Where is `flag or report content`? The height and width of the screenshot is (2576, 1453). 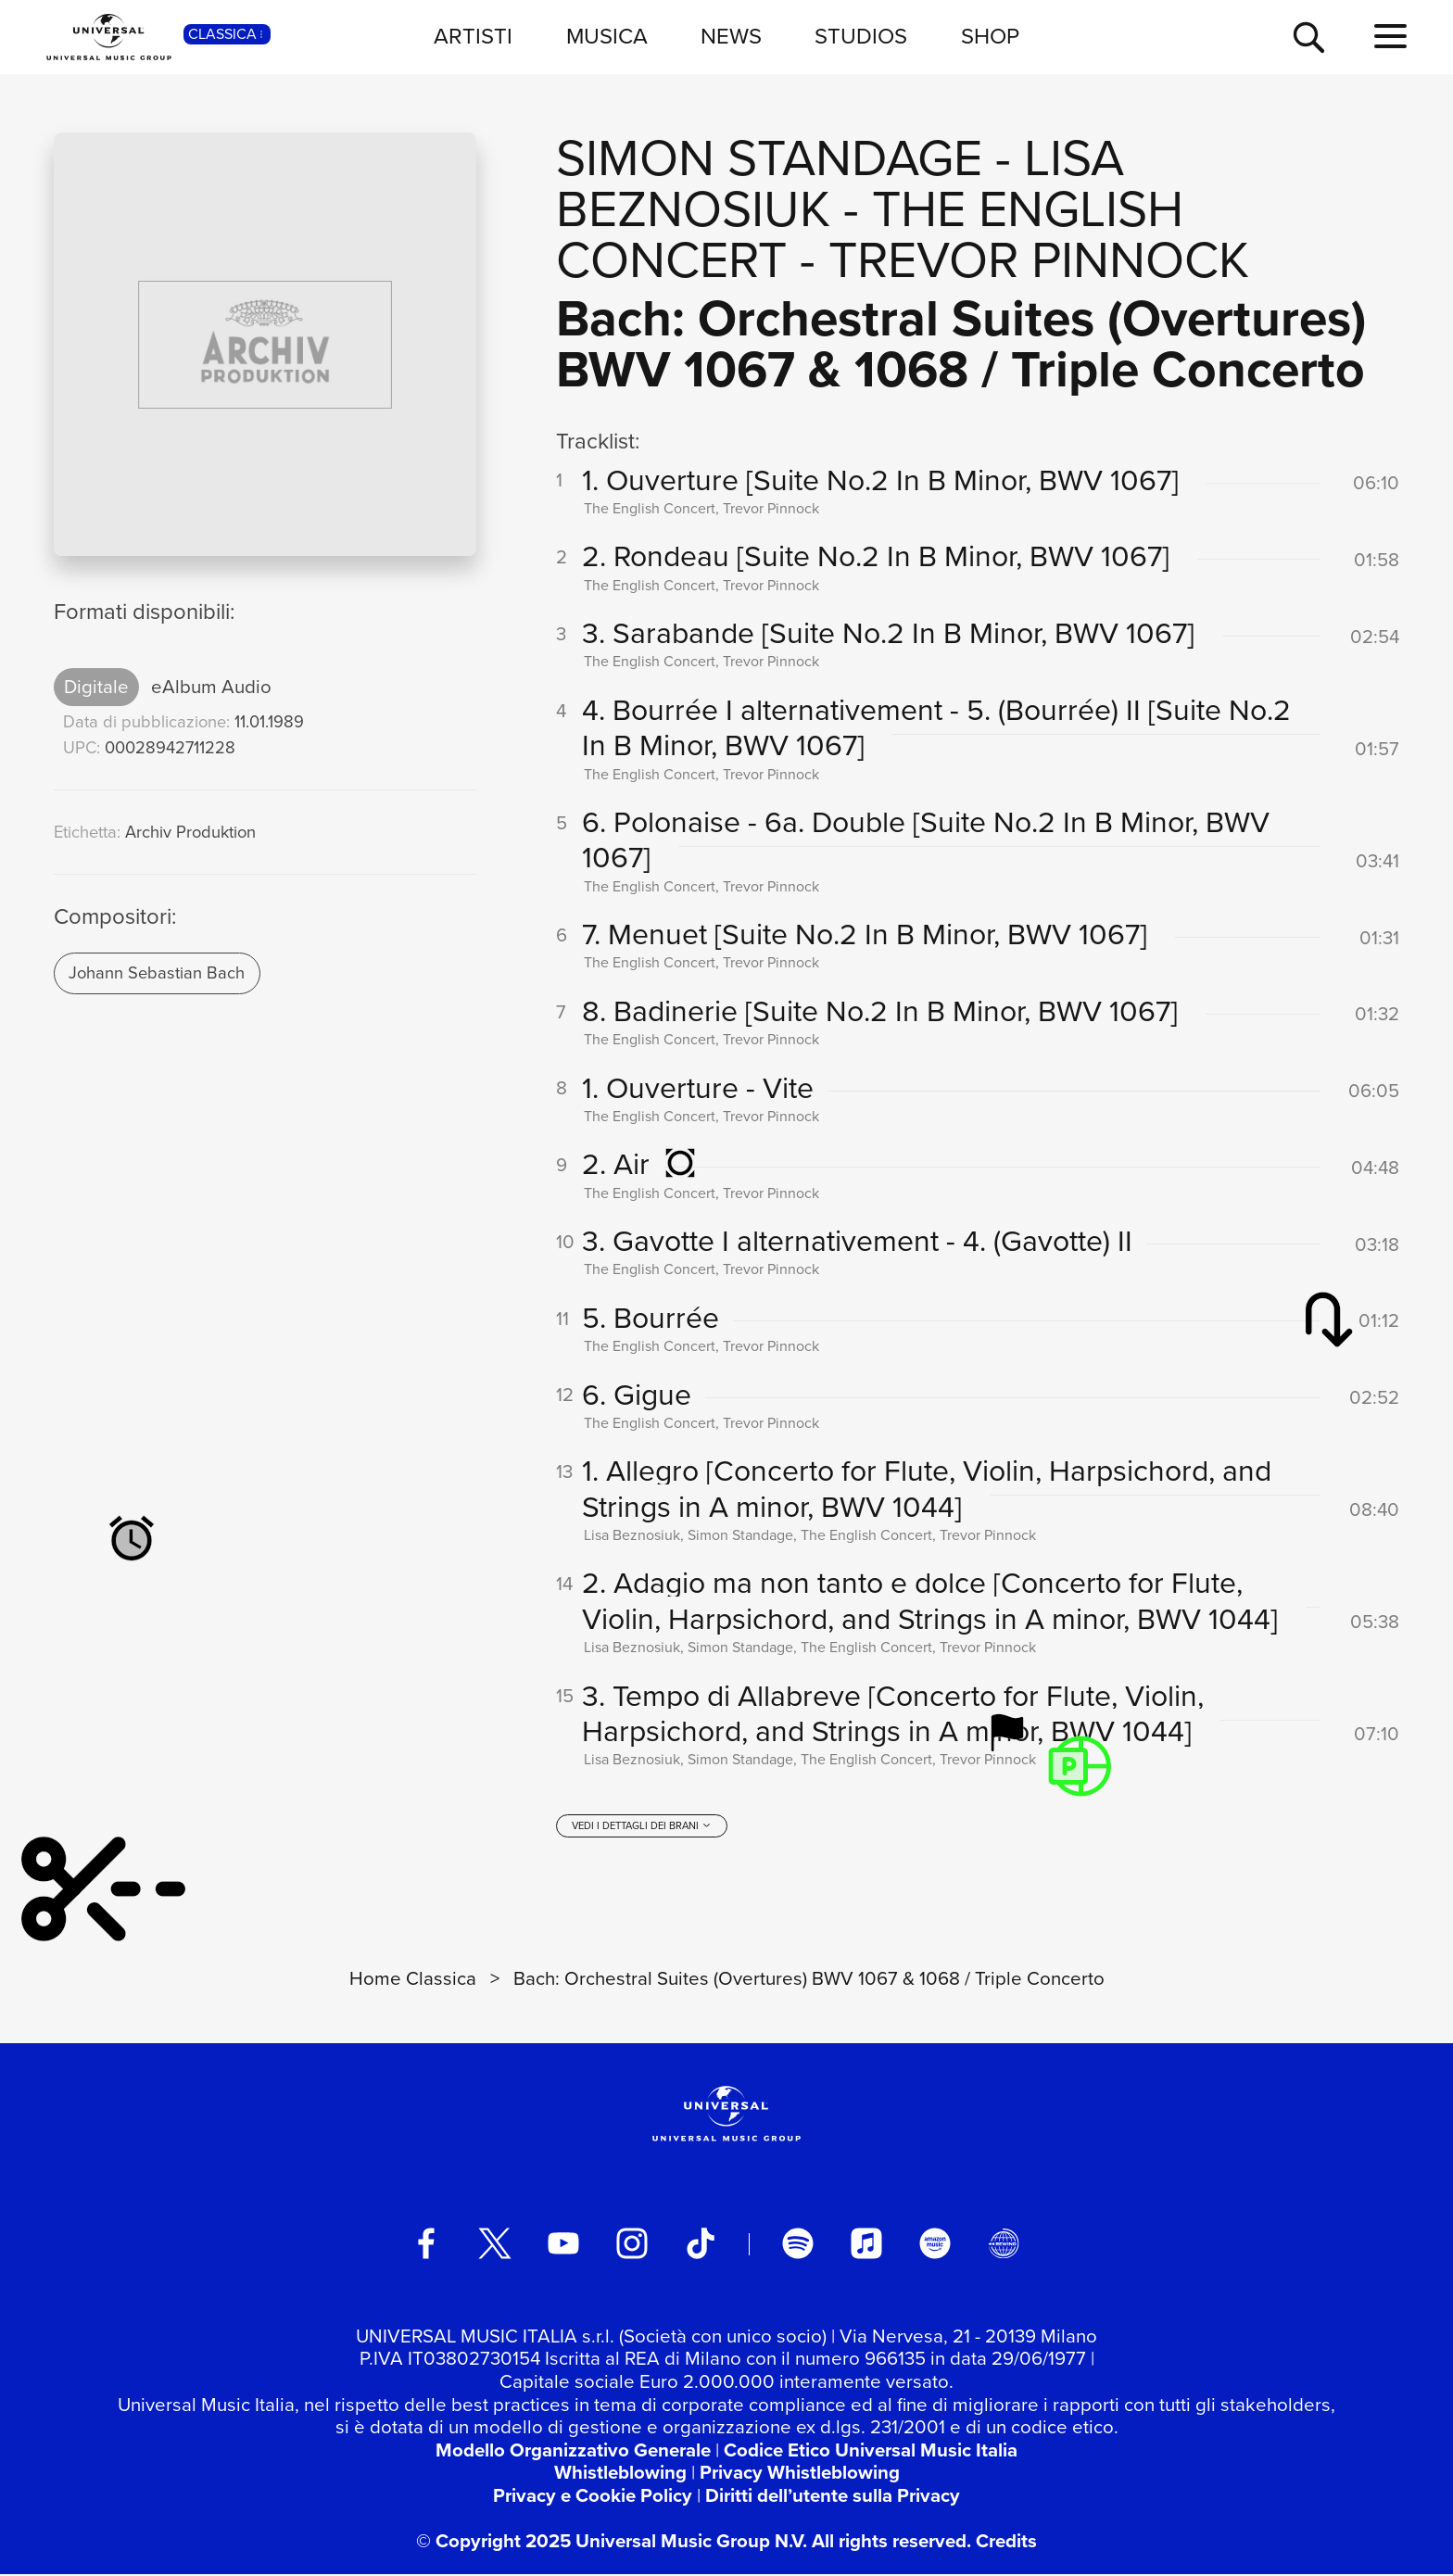 flag or report content is located at coordinates (1007, 1733).